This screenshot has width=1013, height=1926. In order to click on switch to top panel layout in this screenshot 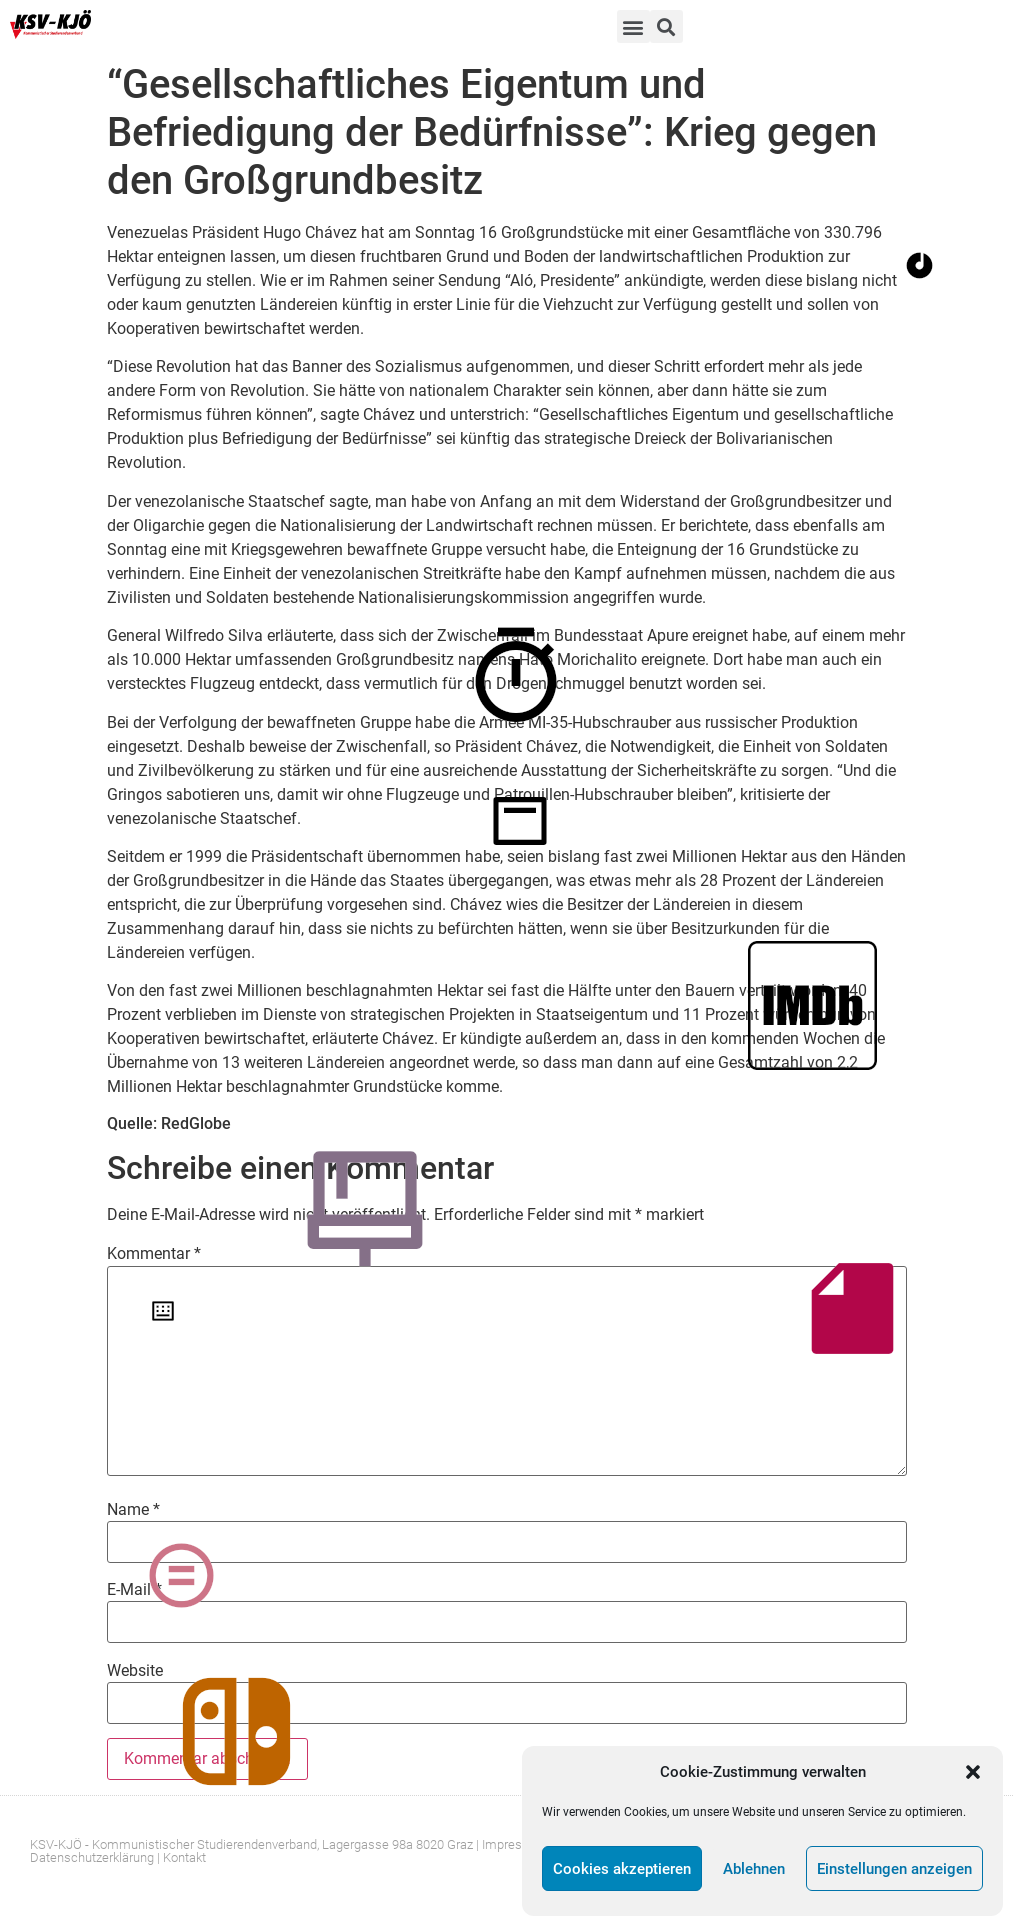, I will do `click(520, 821)`.